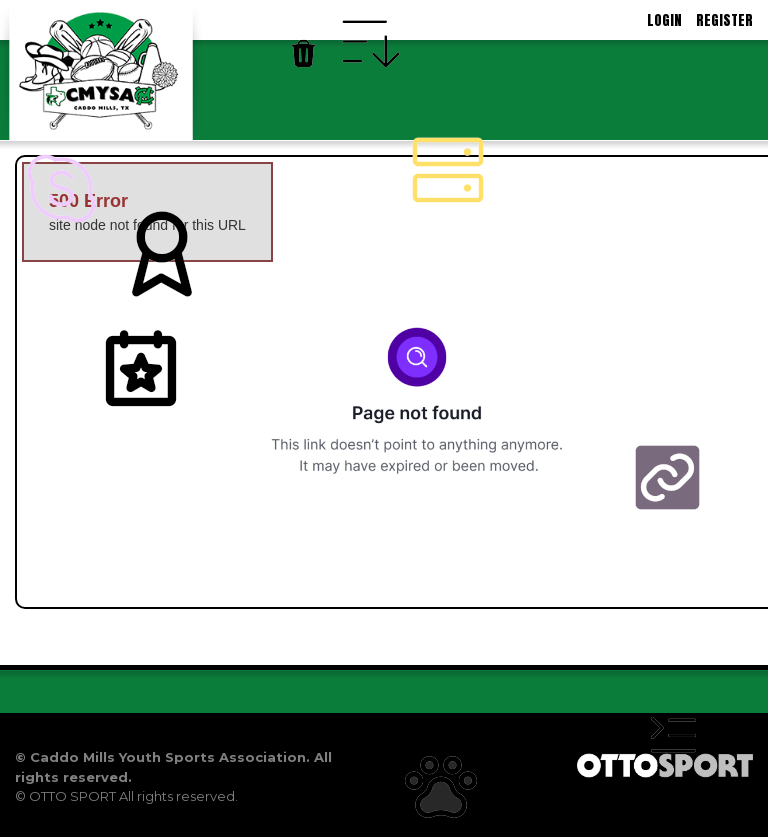 The height and width of the screenshot is (837, 768). I want to click on delete selected item, so click(303, 53).